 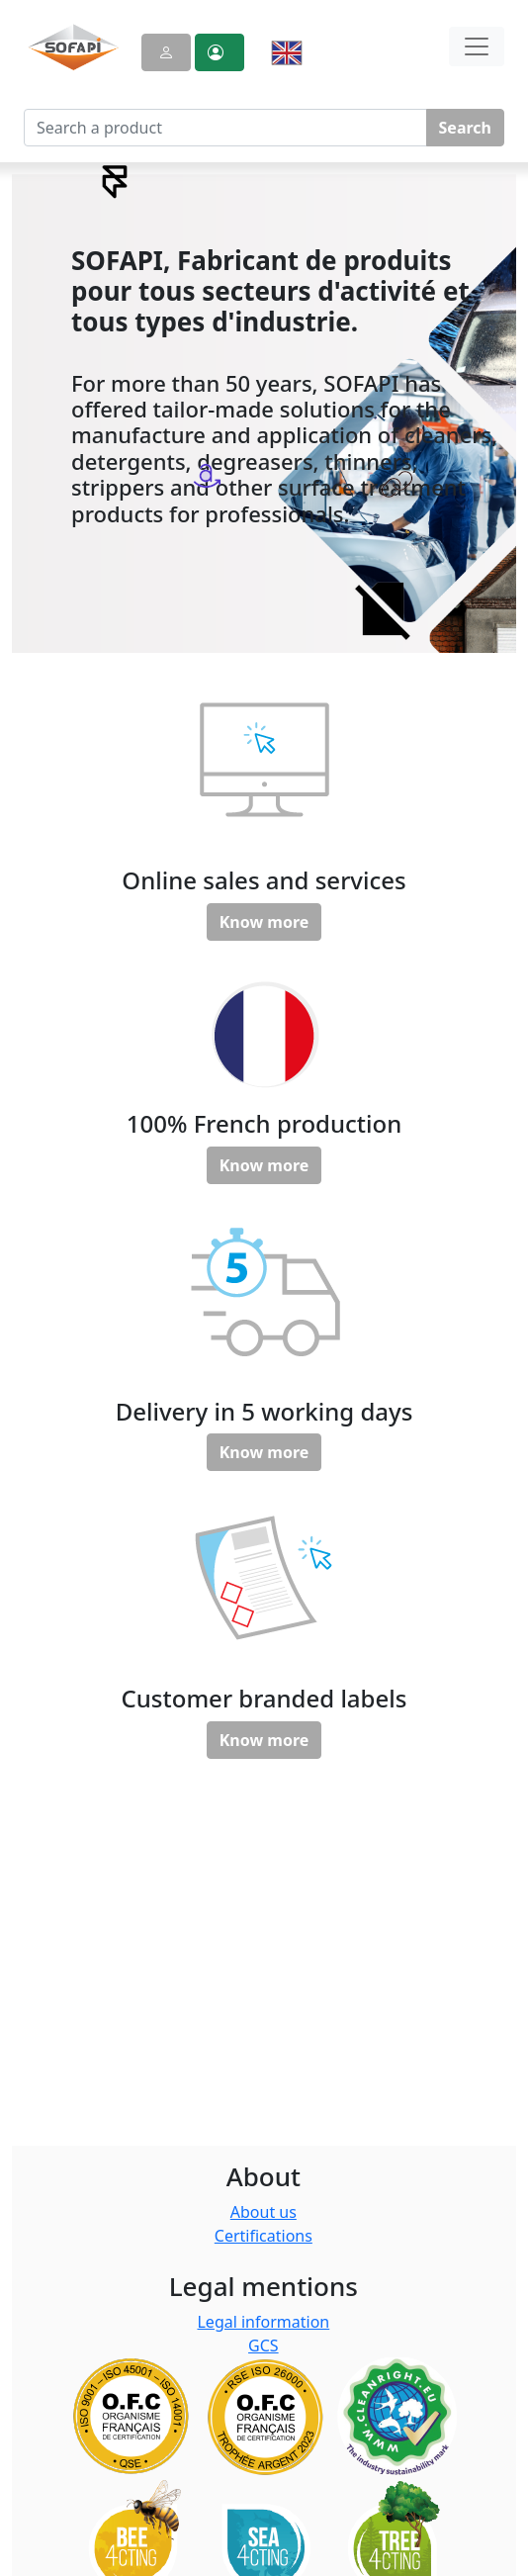 What do you see at coordinates (115, 180) in the screenshot?
I see `open Framer app` at bounding box center [115, 180].